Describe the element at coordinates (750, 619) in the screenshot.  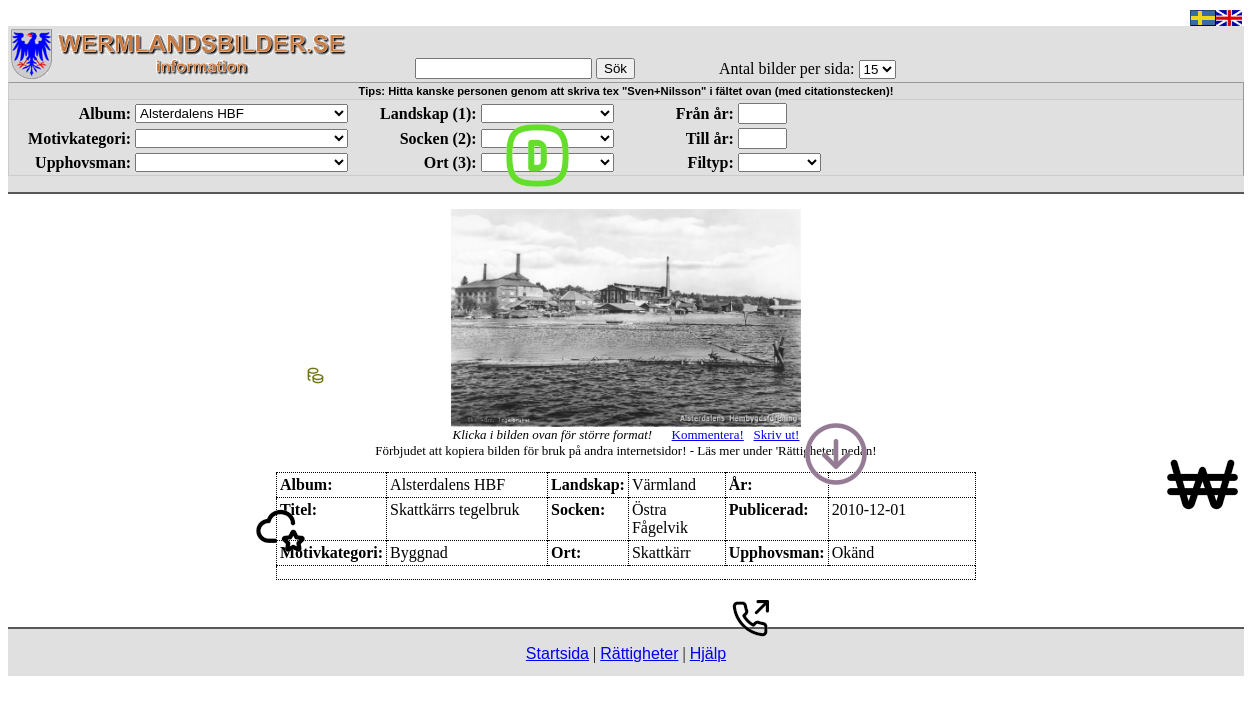
I see `make an outgoing call` at that location.